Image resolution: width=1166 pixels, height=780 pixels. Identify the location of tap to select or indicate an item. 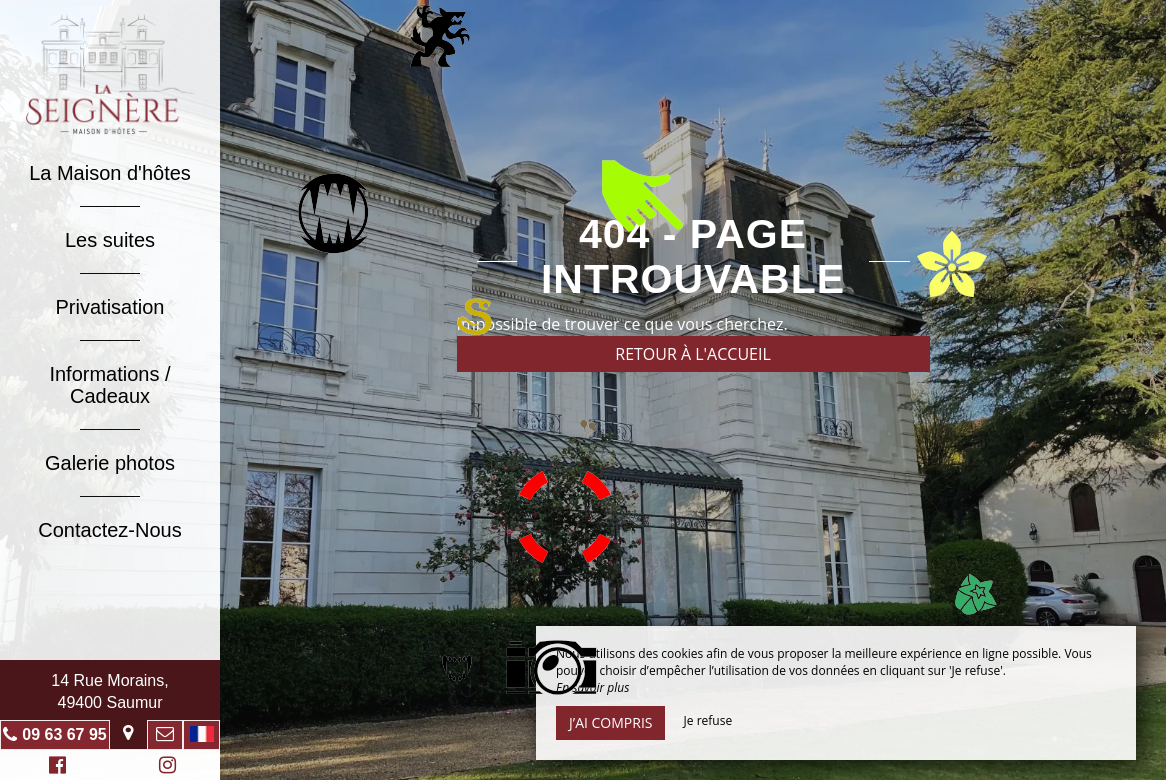
(642, 200).